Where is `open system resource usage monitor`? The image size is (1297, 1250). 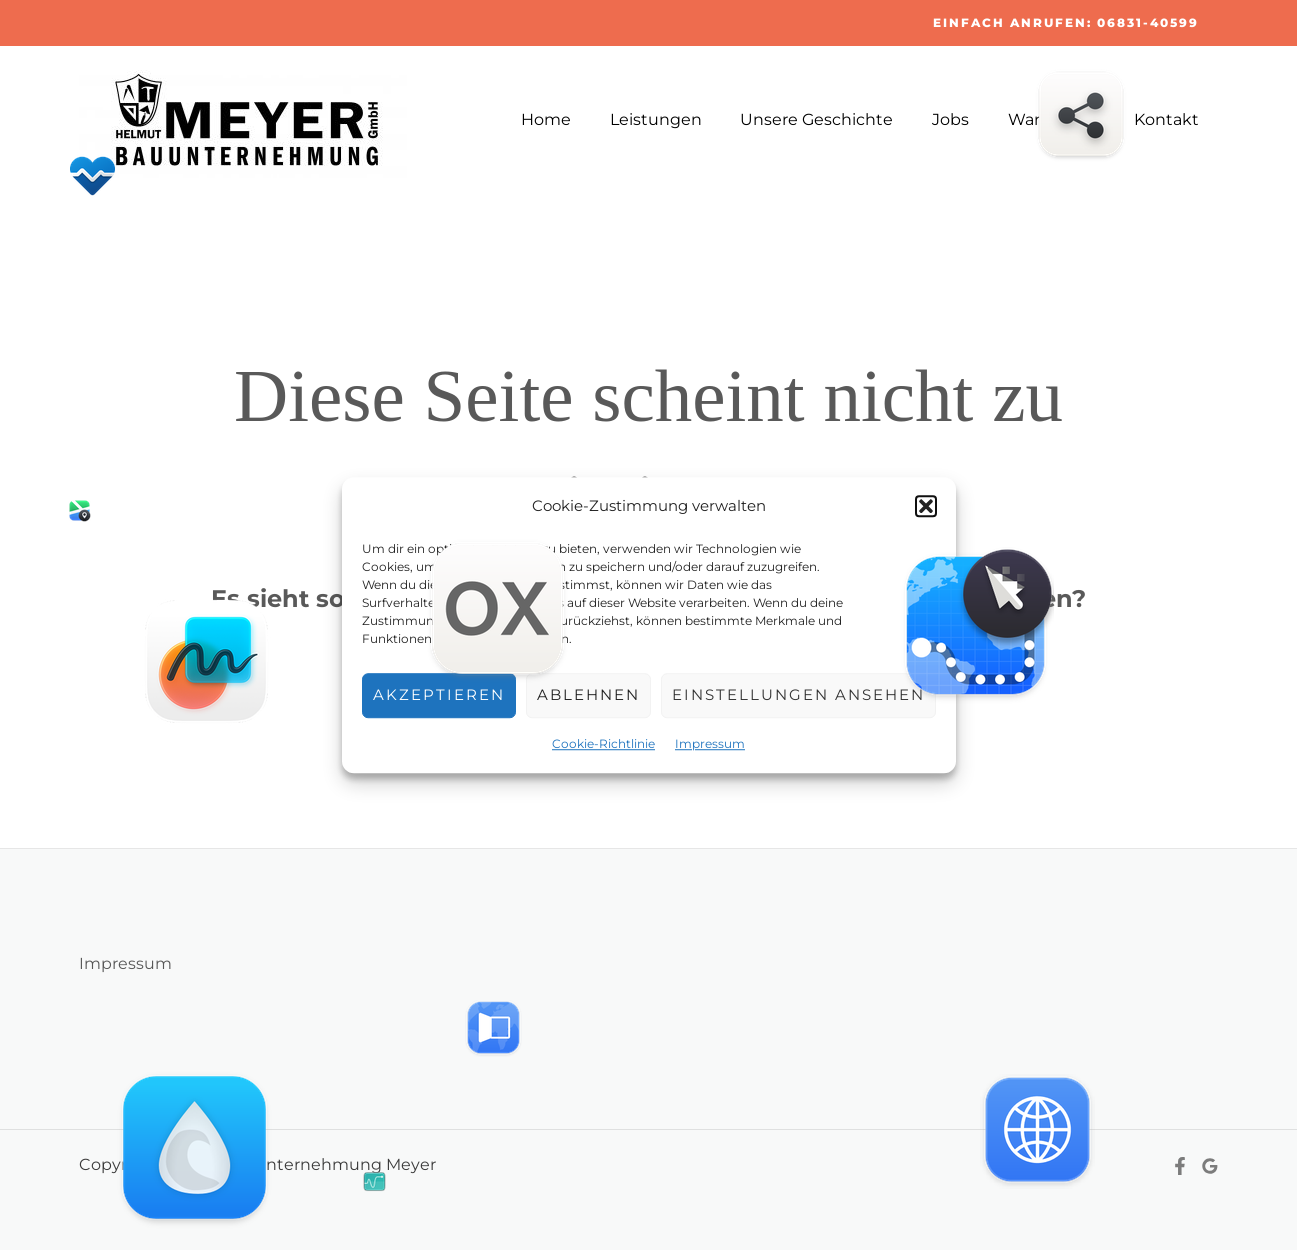 open system resource usage monitor is located at coordinates (374, 1181).